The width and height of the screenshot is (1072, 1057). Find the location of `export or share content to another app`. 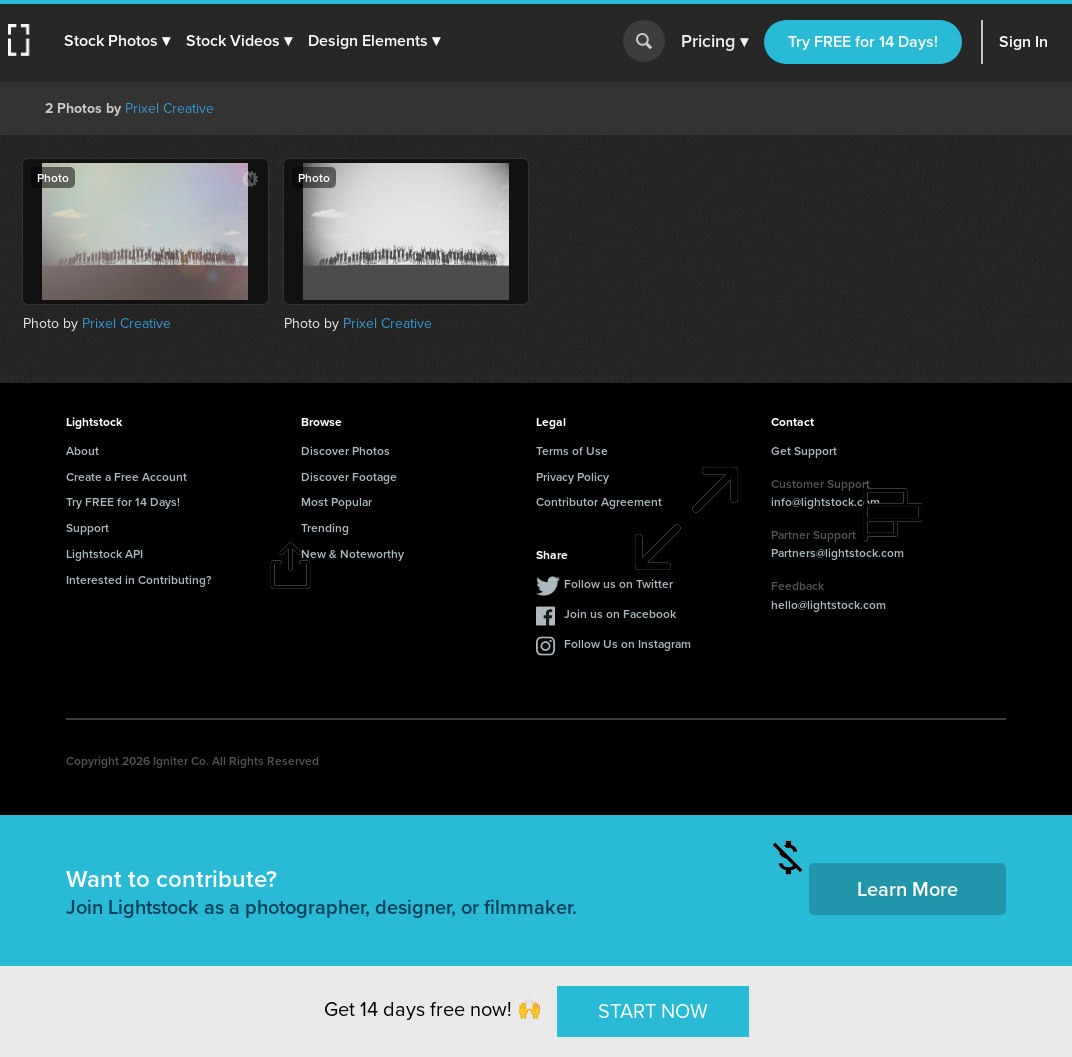

export or share content to another app is located at coordinates (290, 567).